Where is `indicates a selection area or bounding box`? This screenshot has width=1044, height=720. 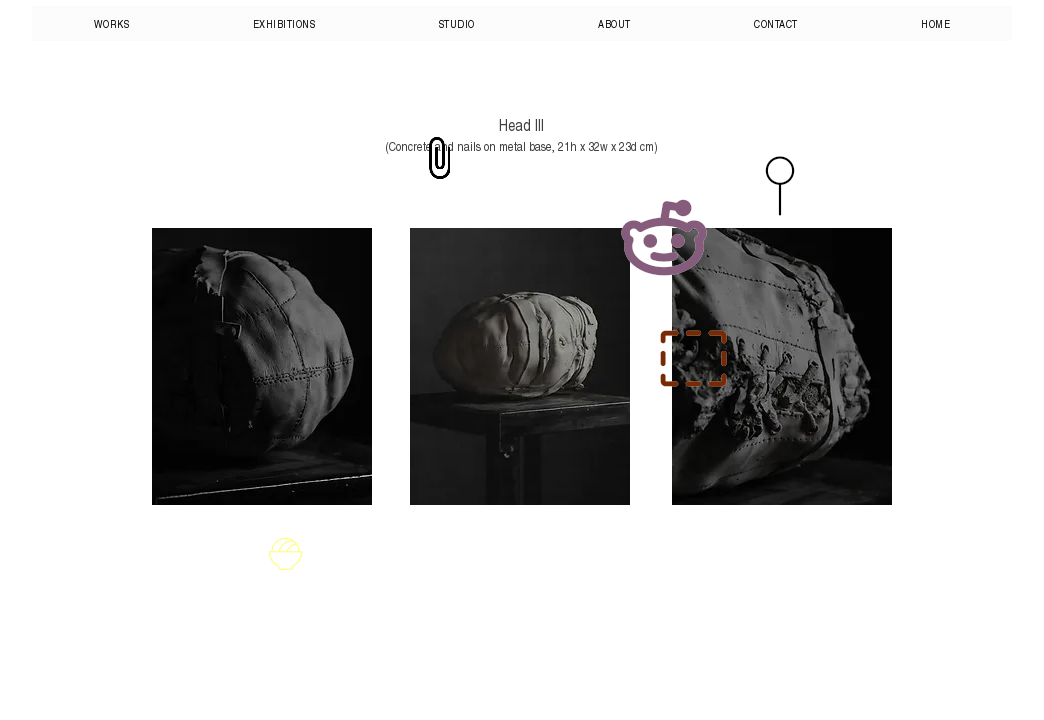 indicates a selection area or bounding box is located at coordinates (693, 358).